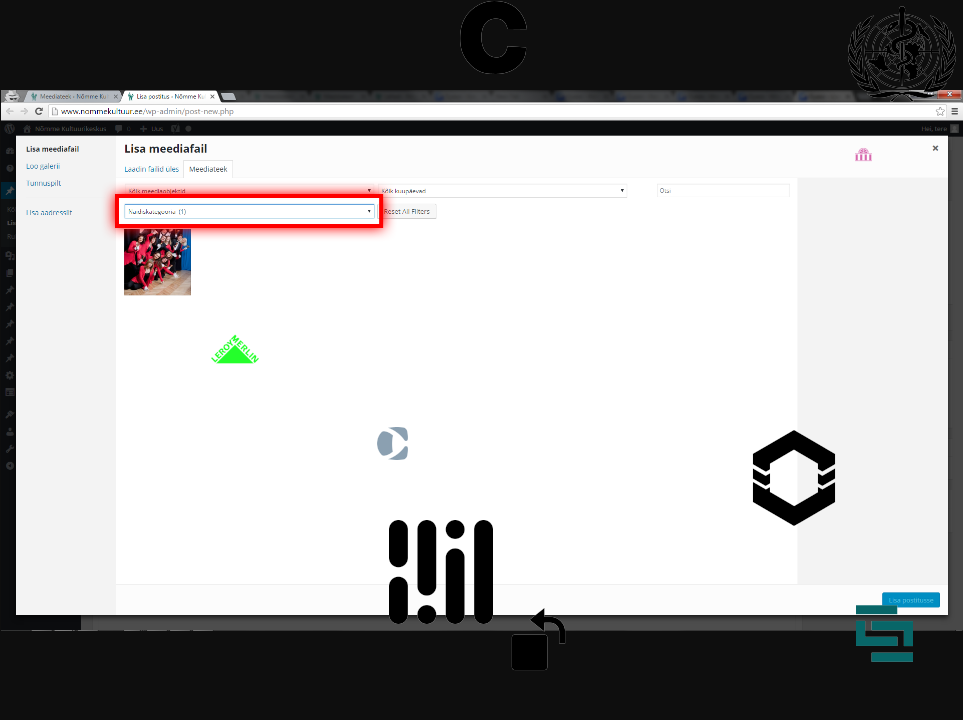 Image resolution: width=963 pixels, height=720 pixels. Describe the element at coordinates (902, 54) in the screenshot. I see `world health organization official logo` at that location.